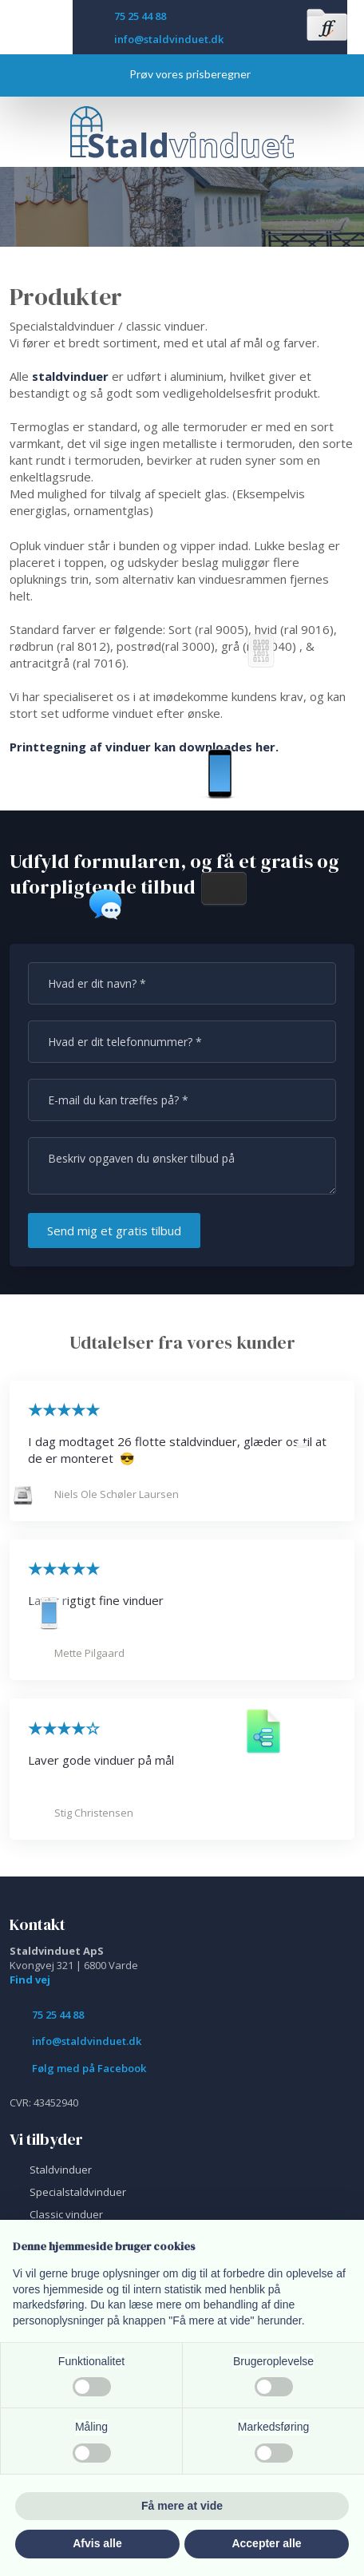 The width and height of the screenshot is (364, 2576). What do you see at coordinates (220, 774) in the screenshot?
I see `iPhone SE 2 device connected to your mac` at bounding box center [220, 774].